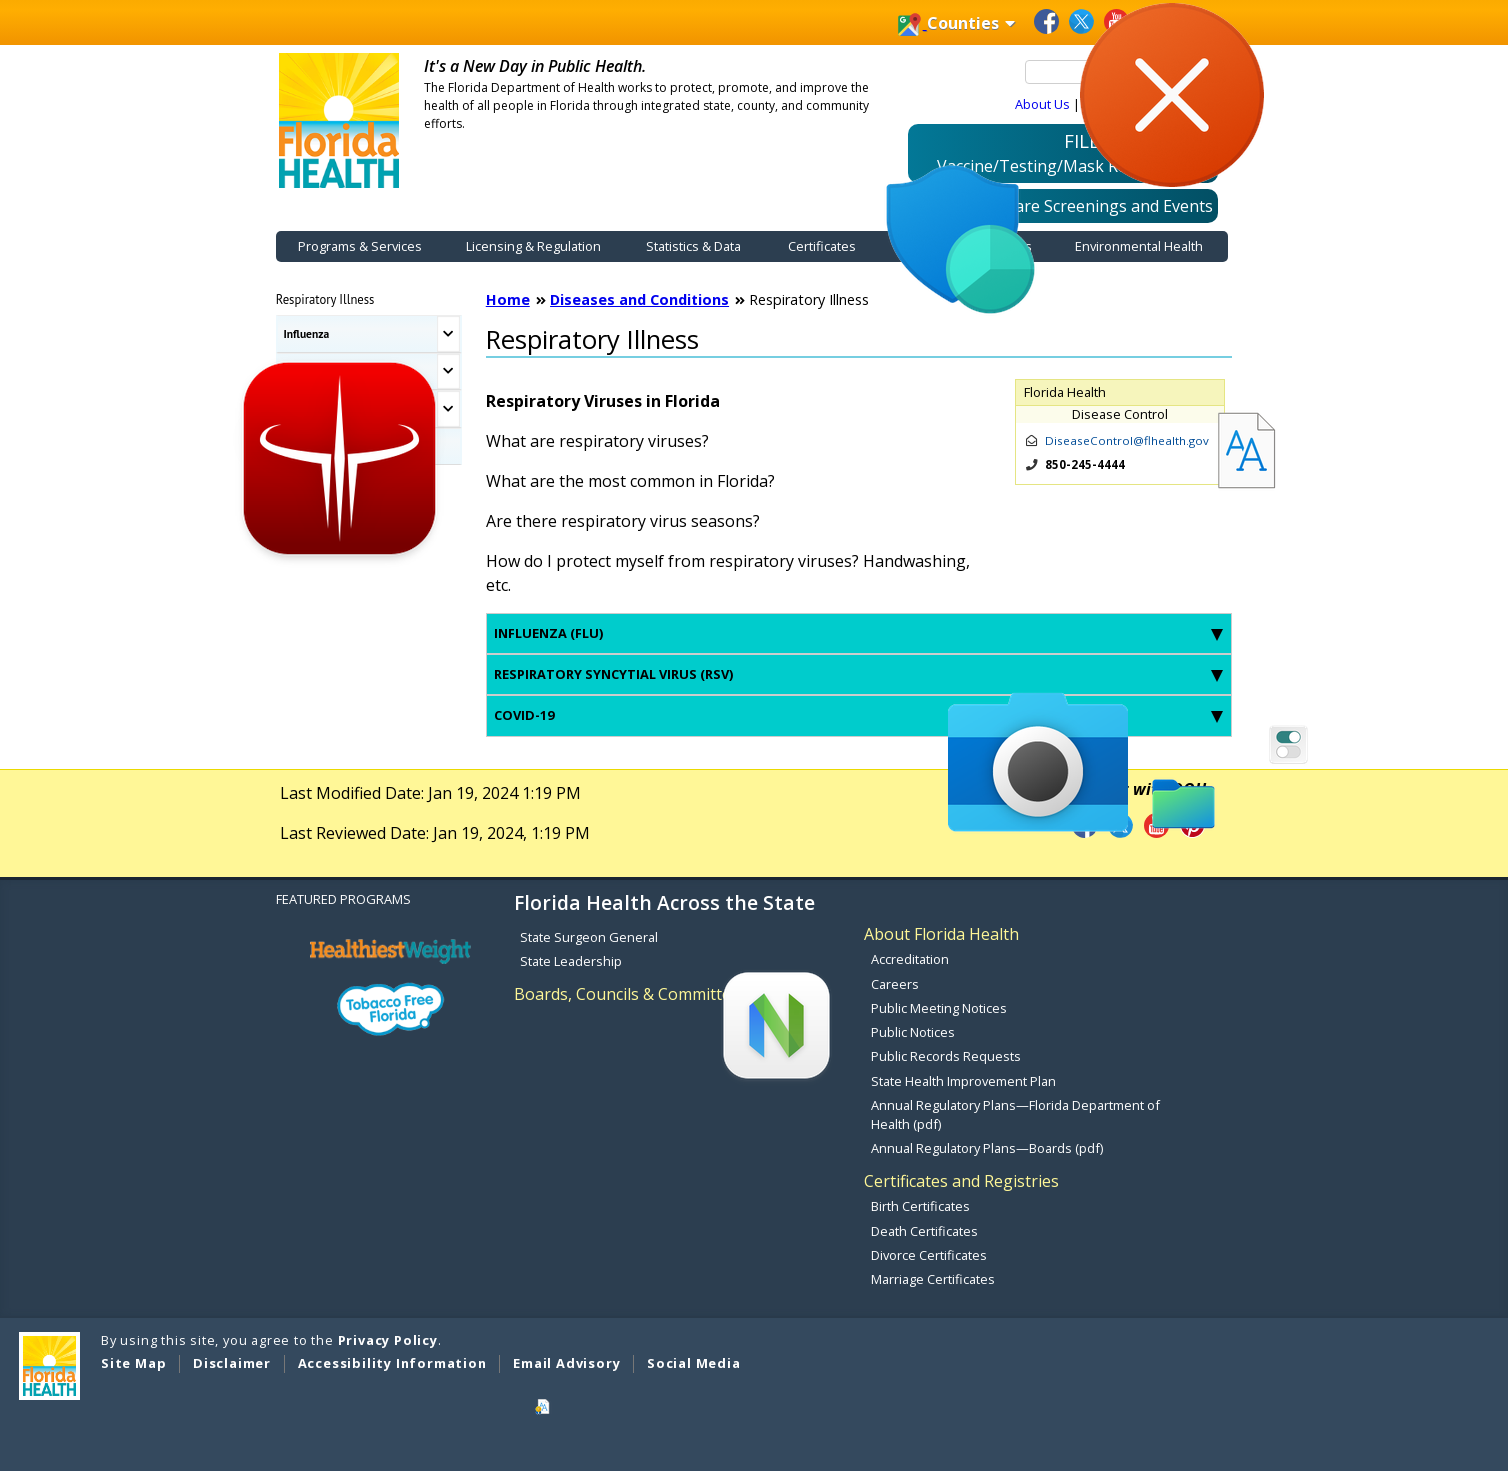 This screenshot has width=1508, height=1471. I want to click on indicates an error or failed action, so click(1172, 95).